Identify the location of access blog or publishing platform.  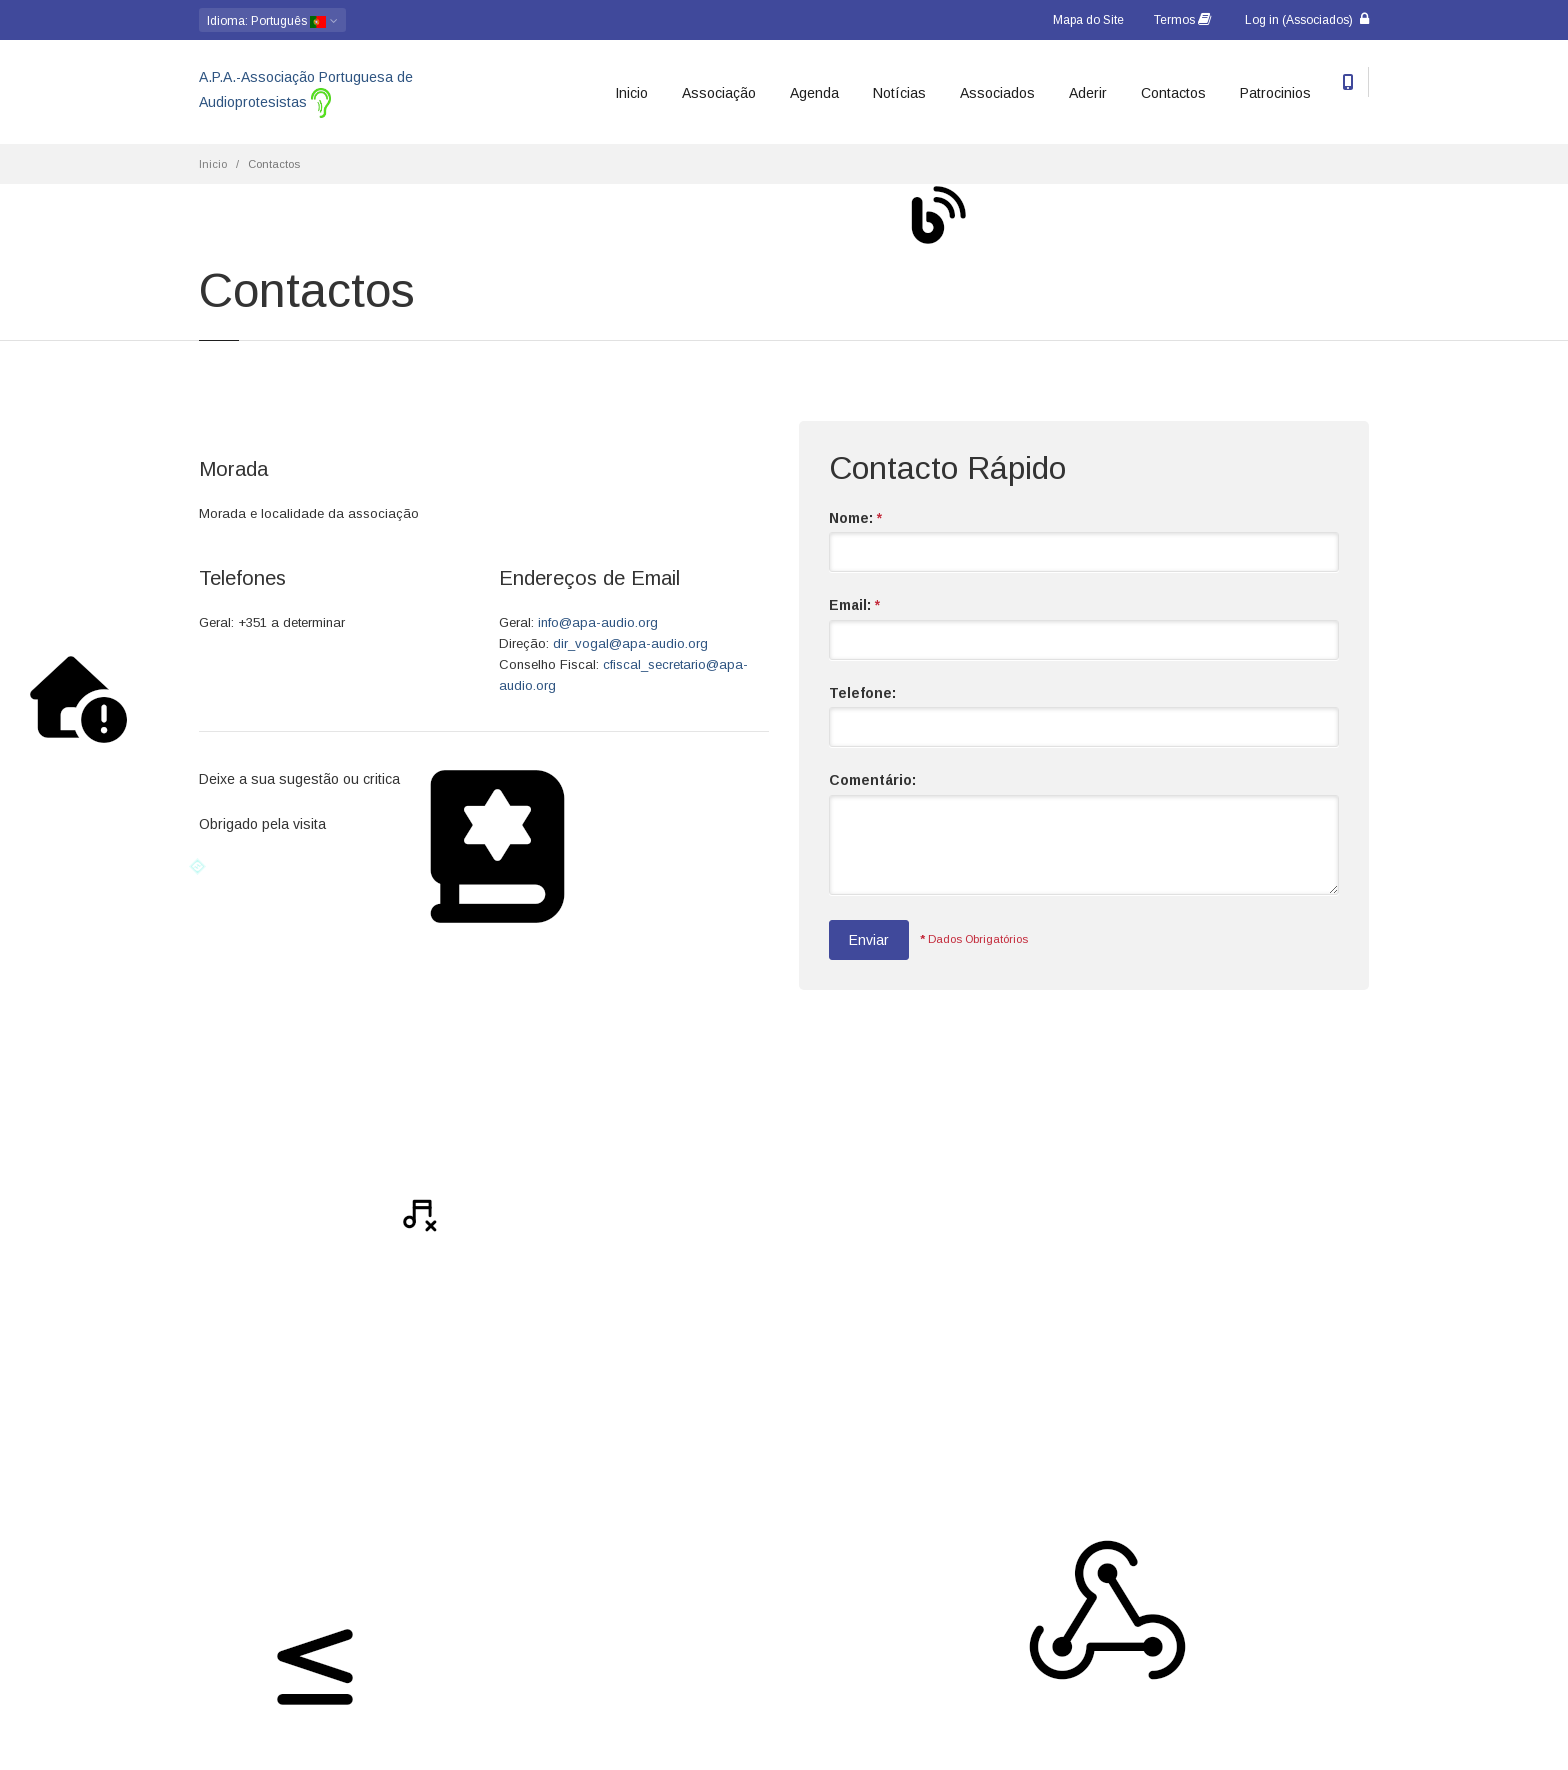
(937, 215).